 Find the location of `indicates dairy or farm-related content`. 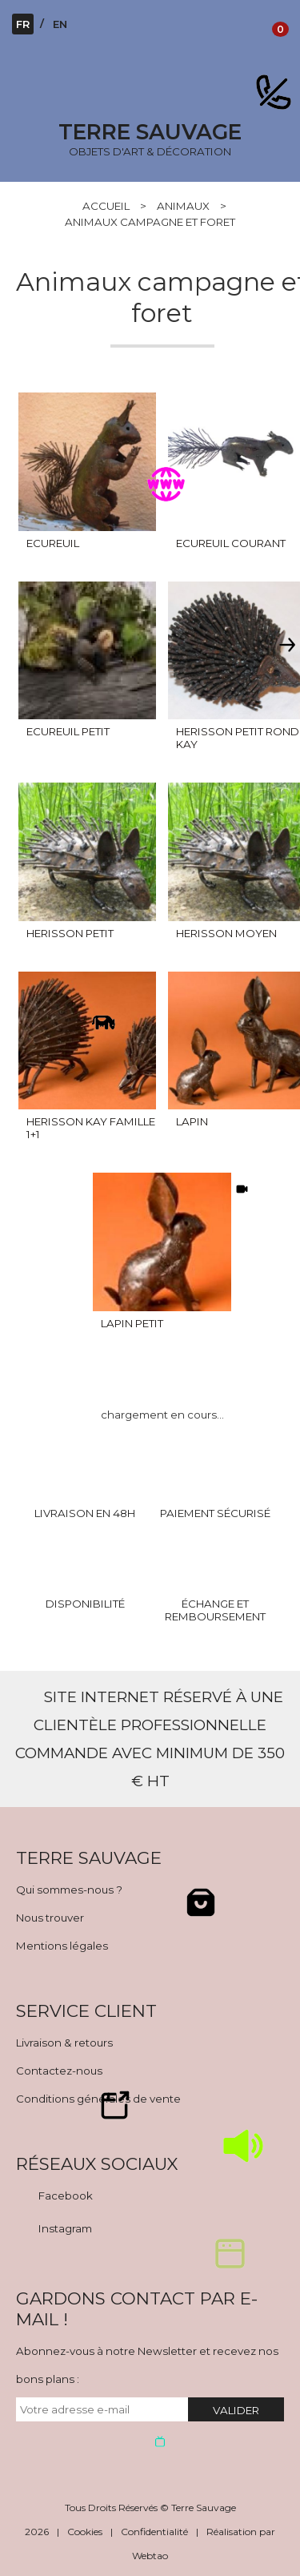

indicates dairy or farm-related content is located at coordinates (103, 1022).